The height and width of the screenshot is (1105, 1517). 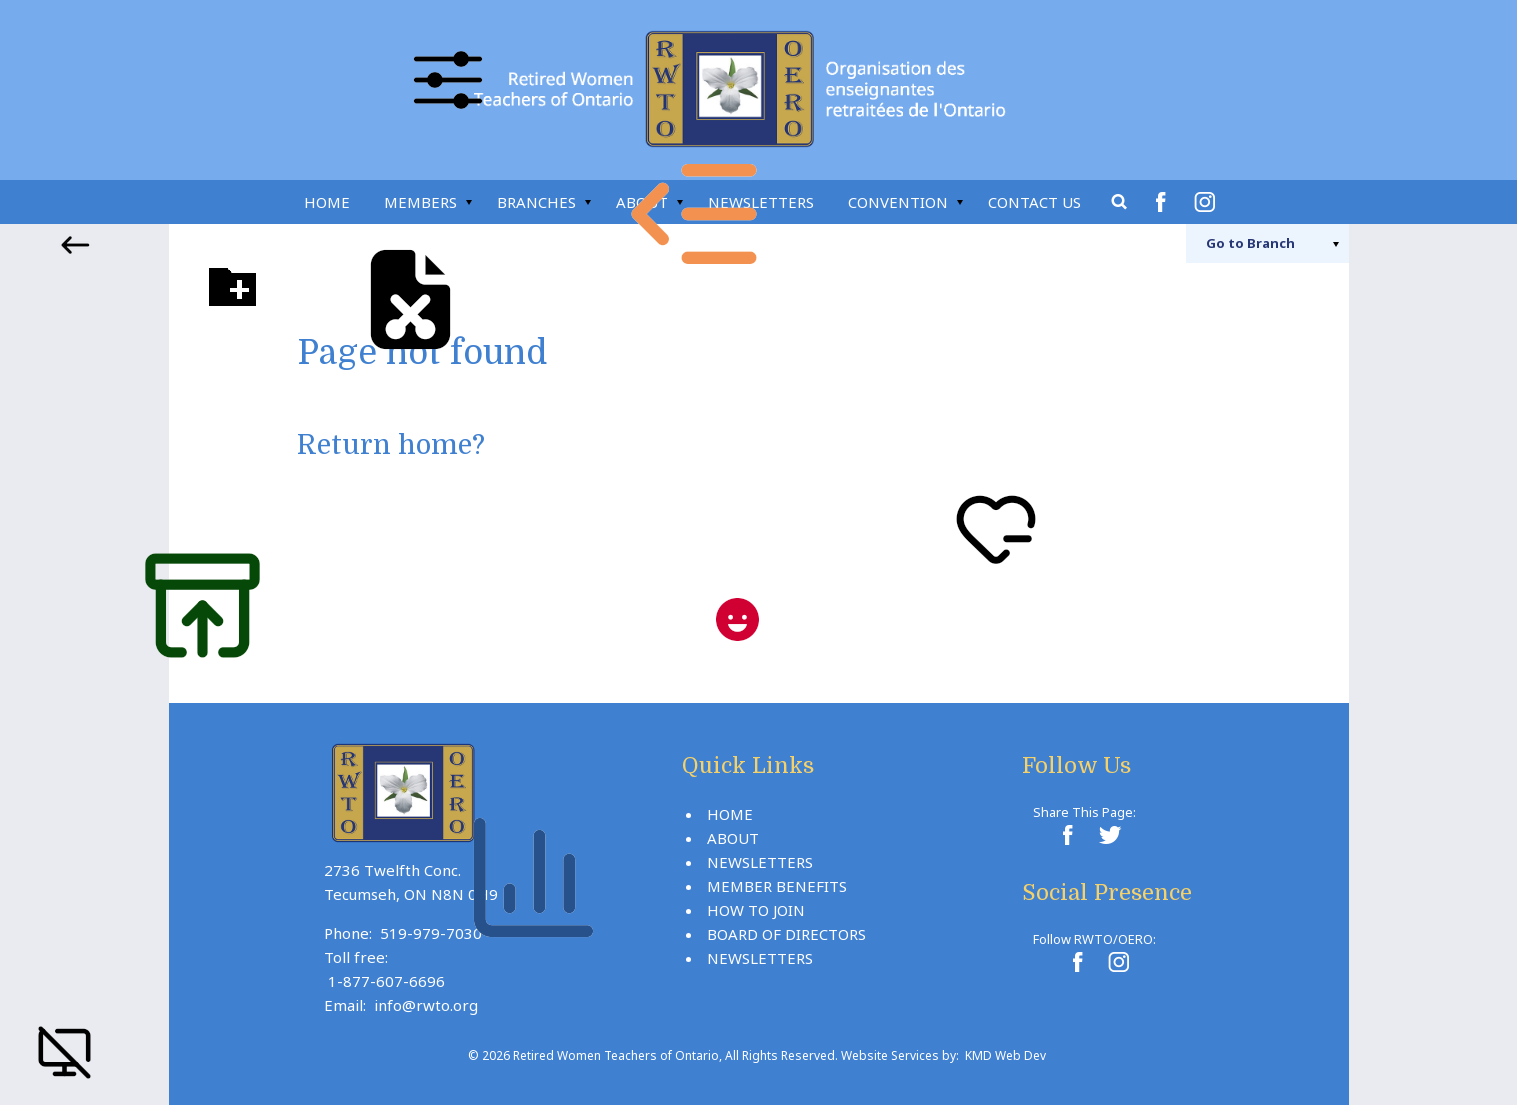 I want to click on decrease list indentation, so click(x=694, y=214).